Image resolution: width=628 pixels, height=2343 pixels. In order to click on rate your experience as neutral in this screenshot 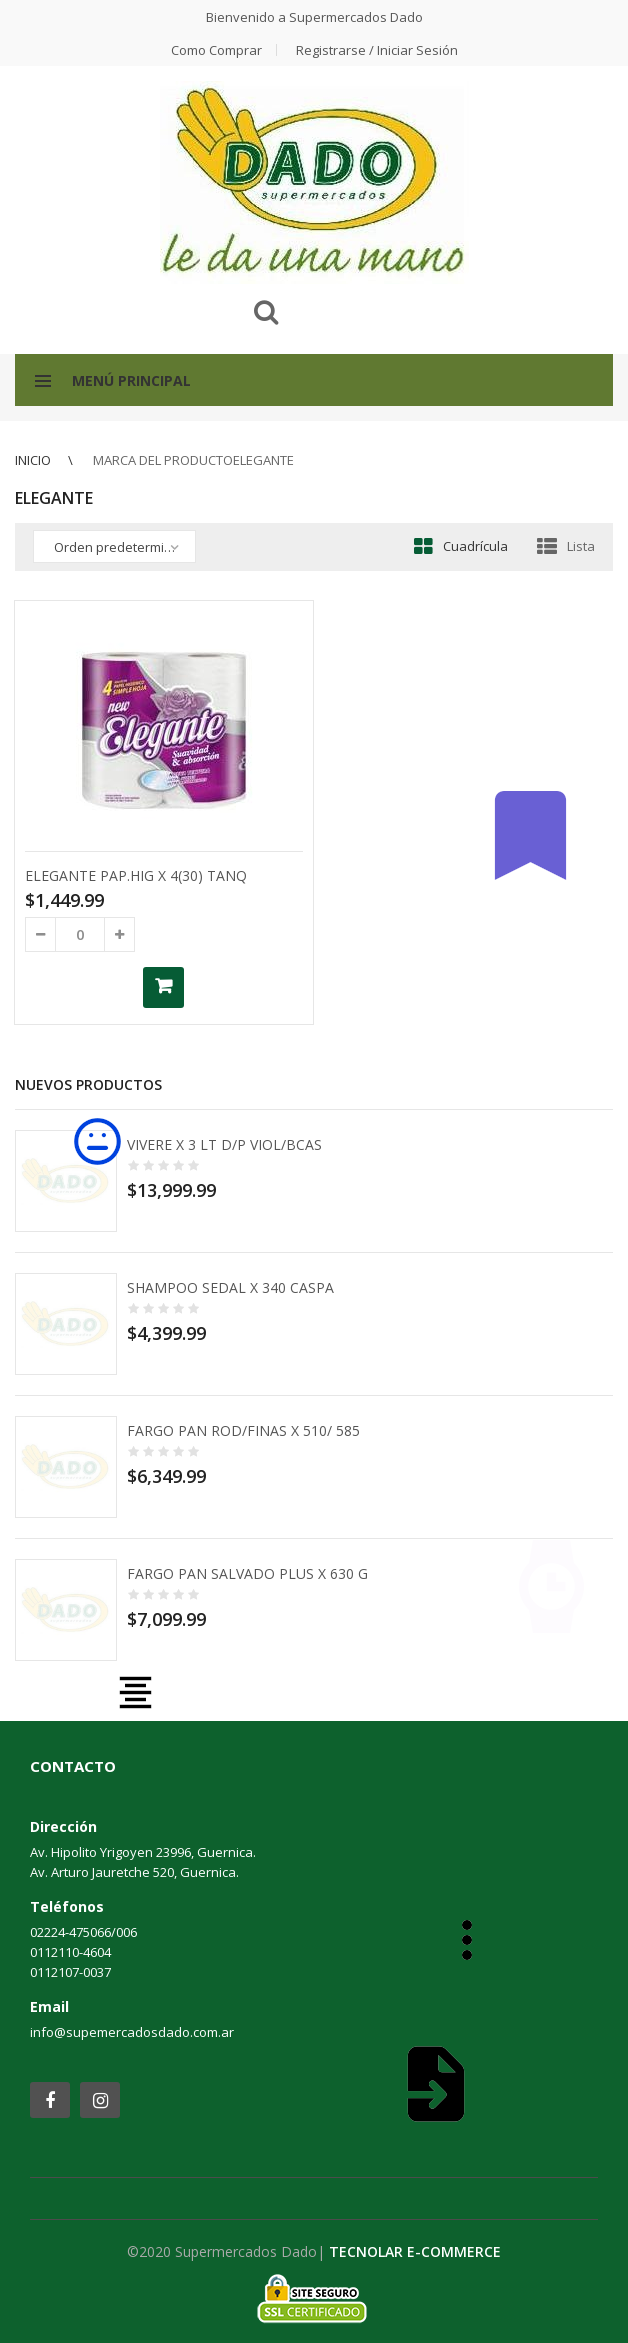, I will do `click(97, 1141)`.